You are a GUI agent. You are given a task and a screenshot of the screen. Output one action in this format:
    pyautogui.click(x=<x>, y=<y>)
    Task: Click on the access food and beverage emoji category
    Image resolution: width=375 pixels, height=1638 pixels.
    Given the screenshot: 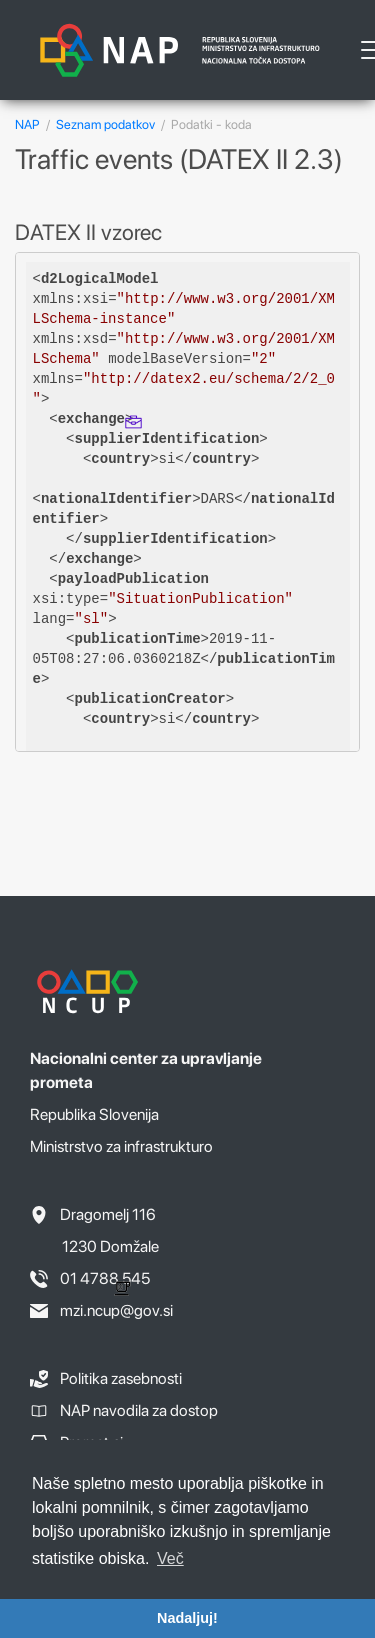 What is the action you would take?
    pyautogui.click(x=122, y=1288)
    